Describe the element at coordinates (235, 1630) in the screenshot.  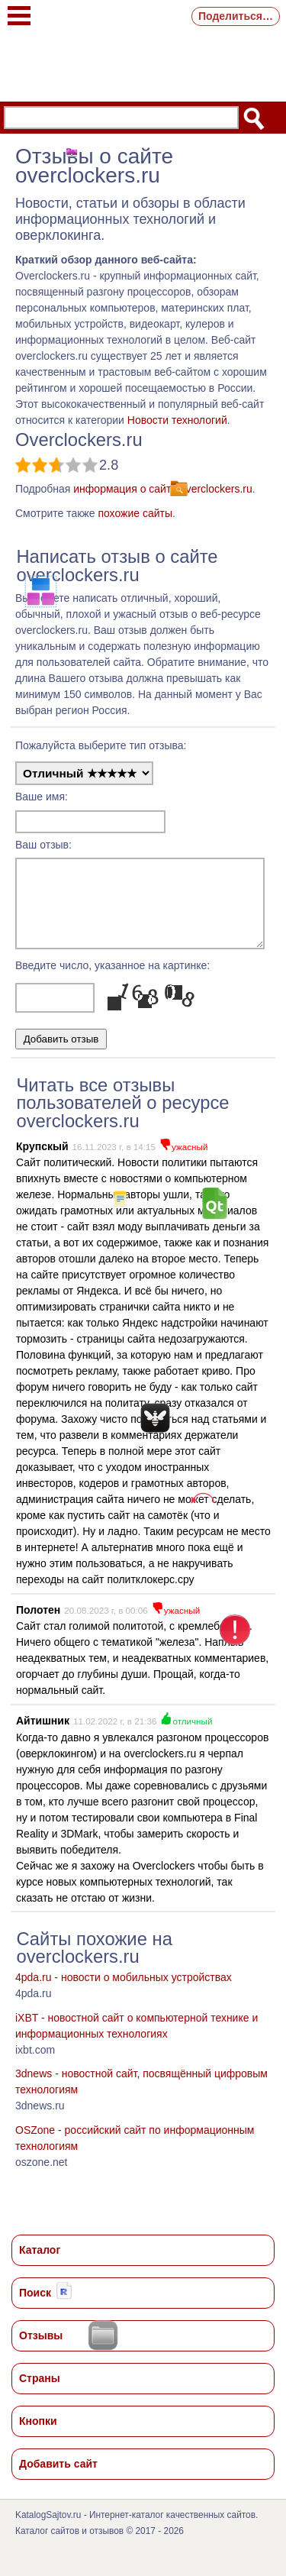
I see `indicates a warning or alert requiring attention` at that location.